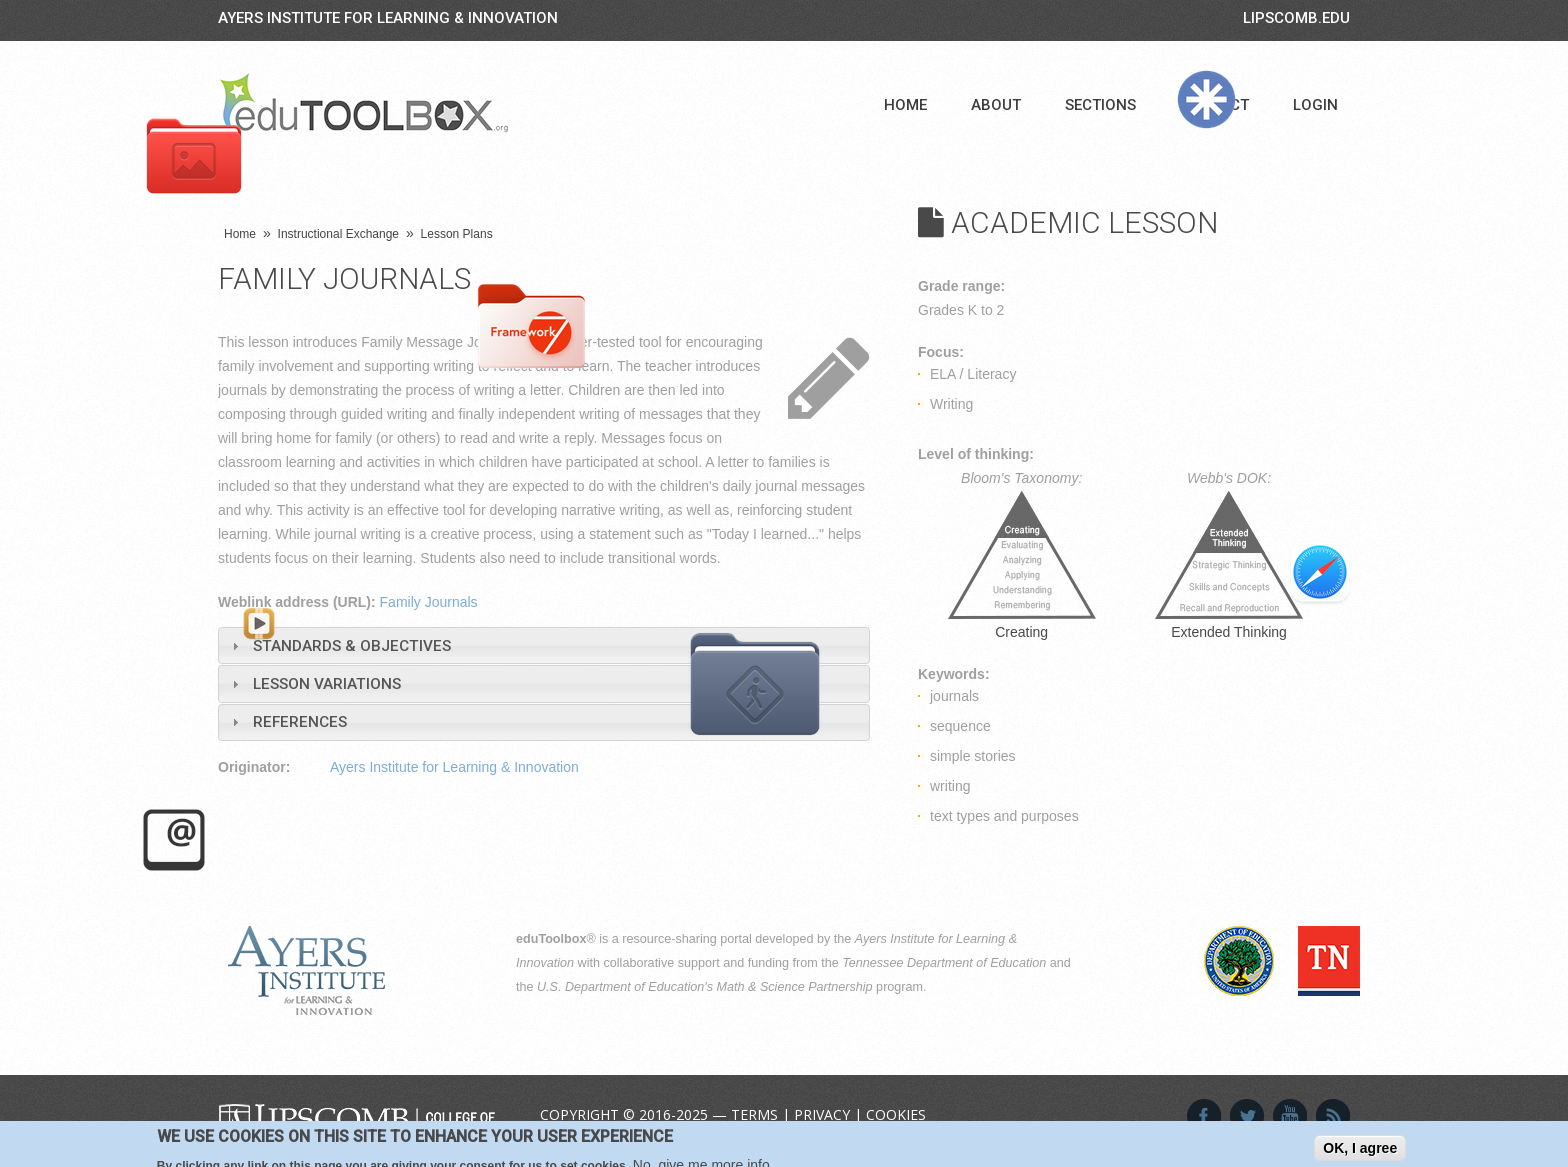  I want to click on open your images folder, so click(194, 156).